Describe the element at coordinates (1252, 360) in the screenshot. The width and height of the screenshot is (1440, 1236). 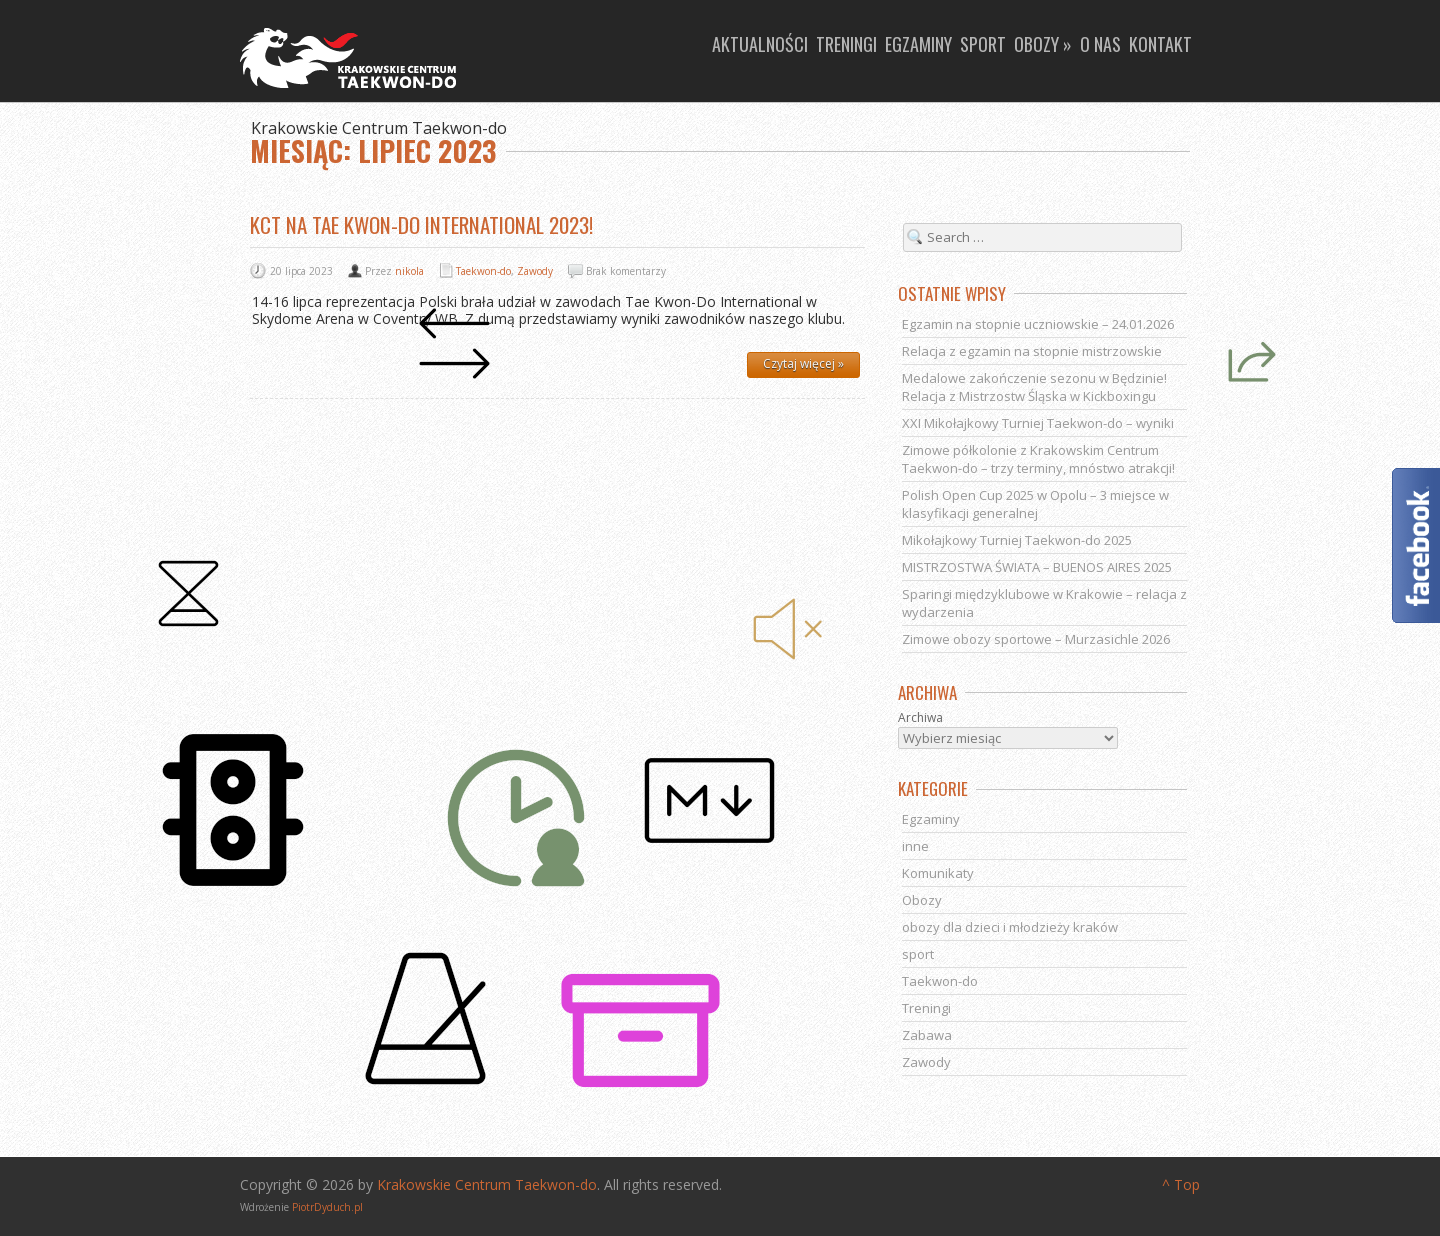
I see `share this content` at that location.